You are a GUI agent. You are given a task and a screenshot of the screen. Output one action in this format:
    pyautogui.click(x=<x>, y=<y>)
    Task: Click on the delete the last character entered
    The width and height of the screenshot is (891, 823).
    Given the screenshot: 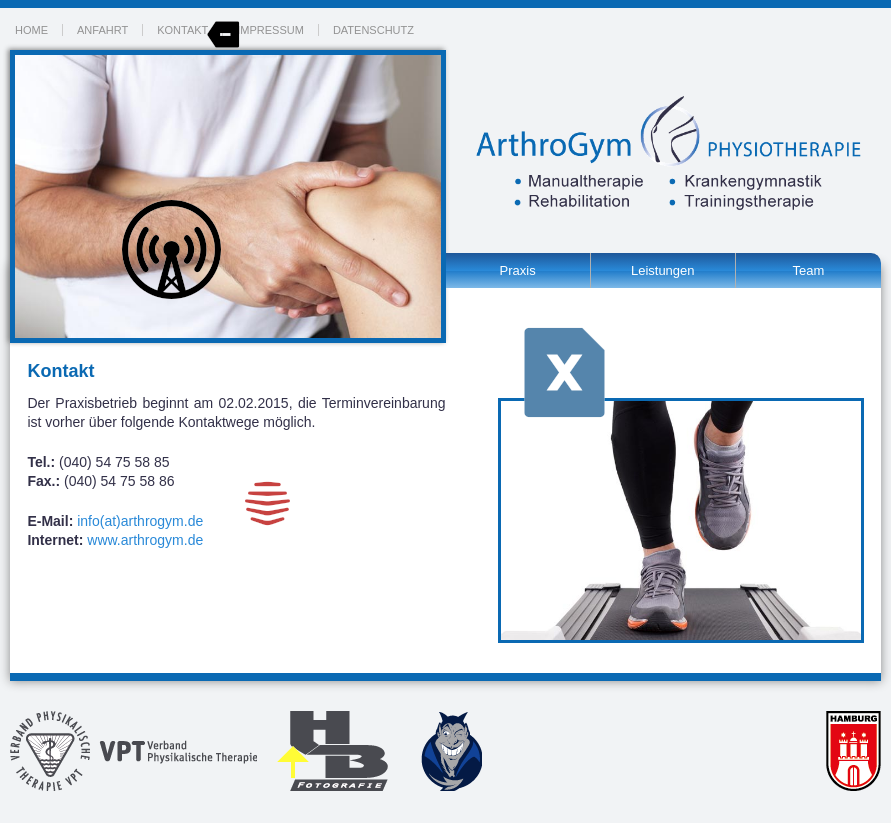 What is the action you would take?
    pyautogui.click(x=224, y=34)
    